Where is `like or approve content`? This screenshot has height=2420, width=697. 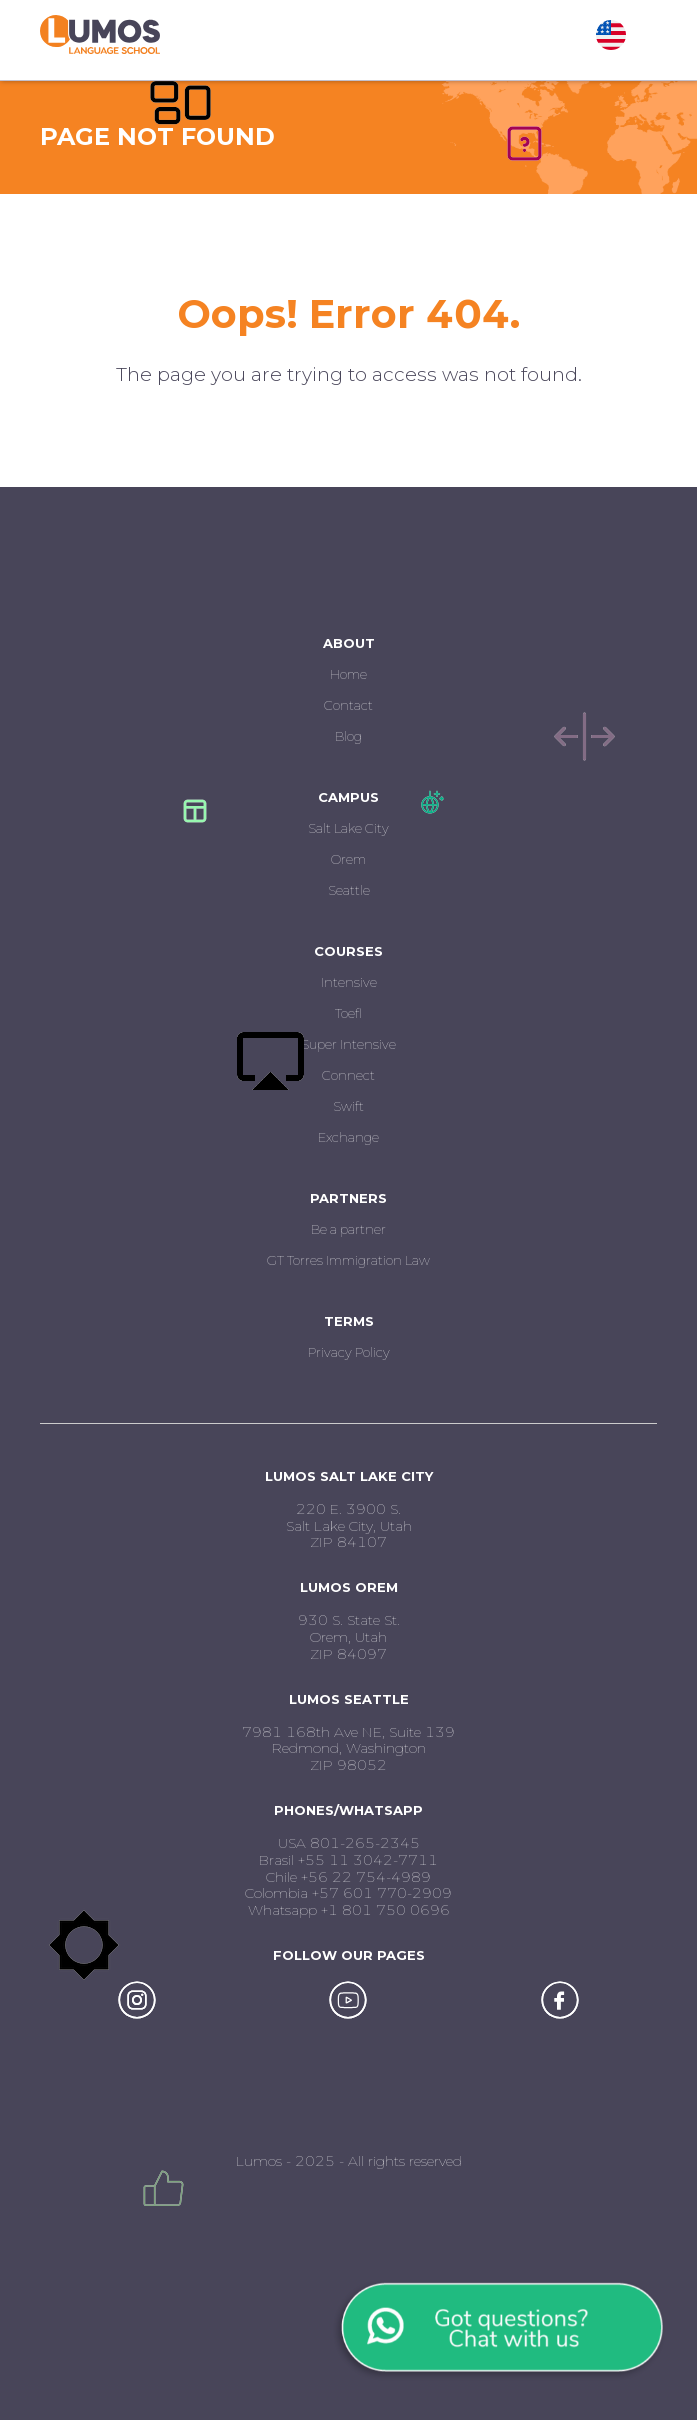
like or approve content is located at coordinates (163, 2190).